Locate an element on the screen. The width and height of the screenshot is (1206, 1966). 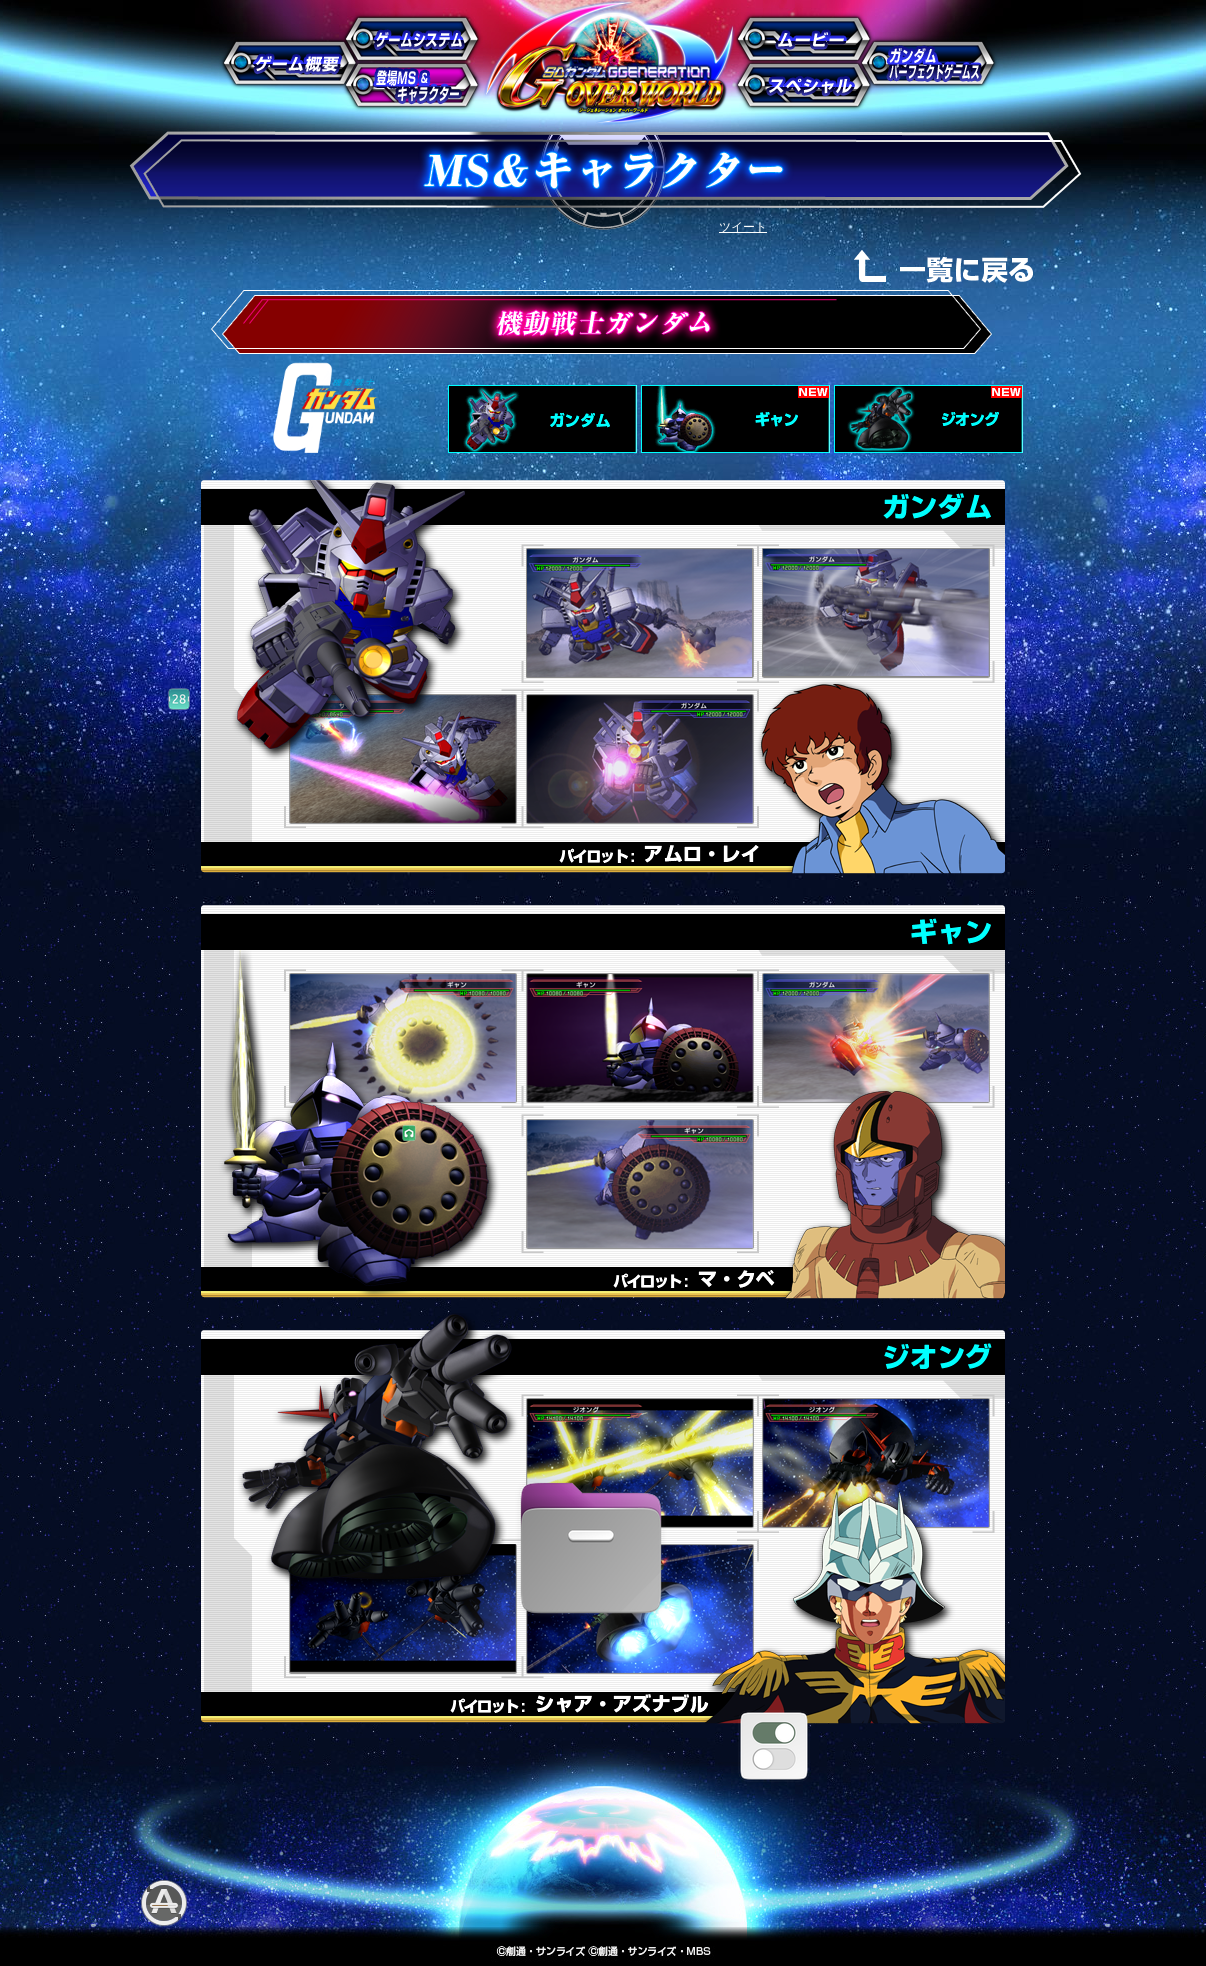
open system settings or preferences is located at coordinates (774, 1746).